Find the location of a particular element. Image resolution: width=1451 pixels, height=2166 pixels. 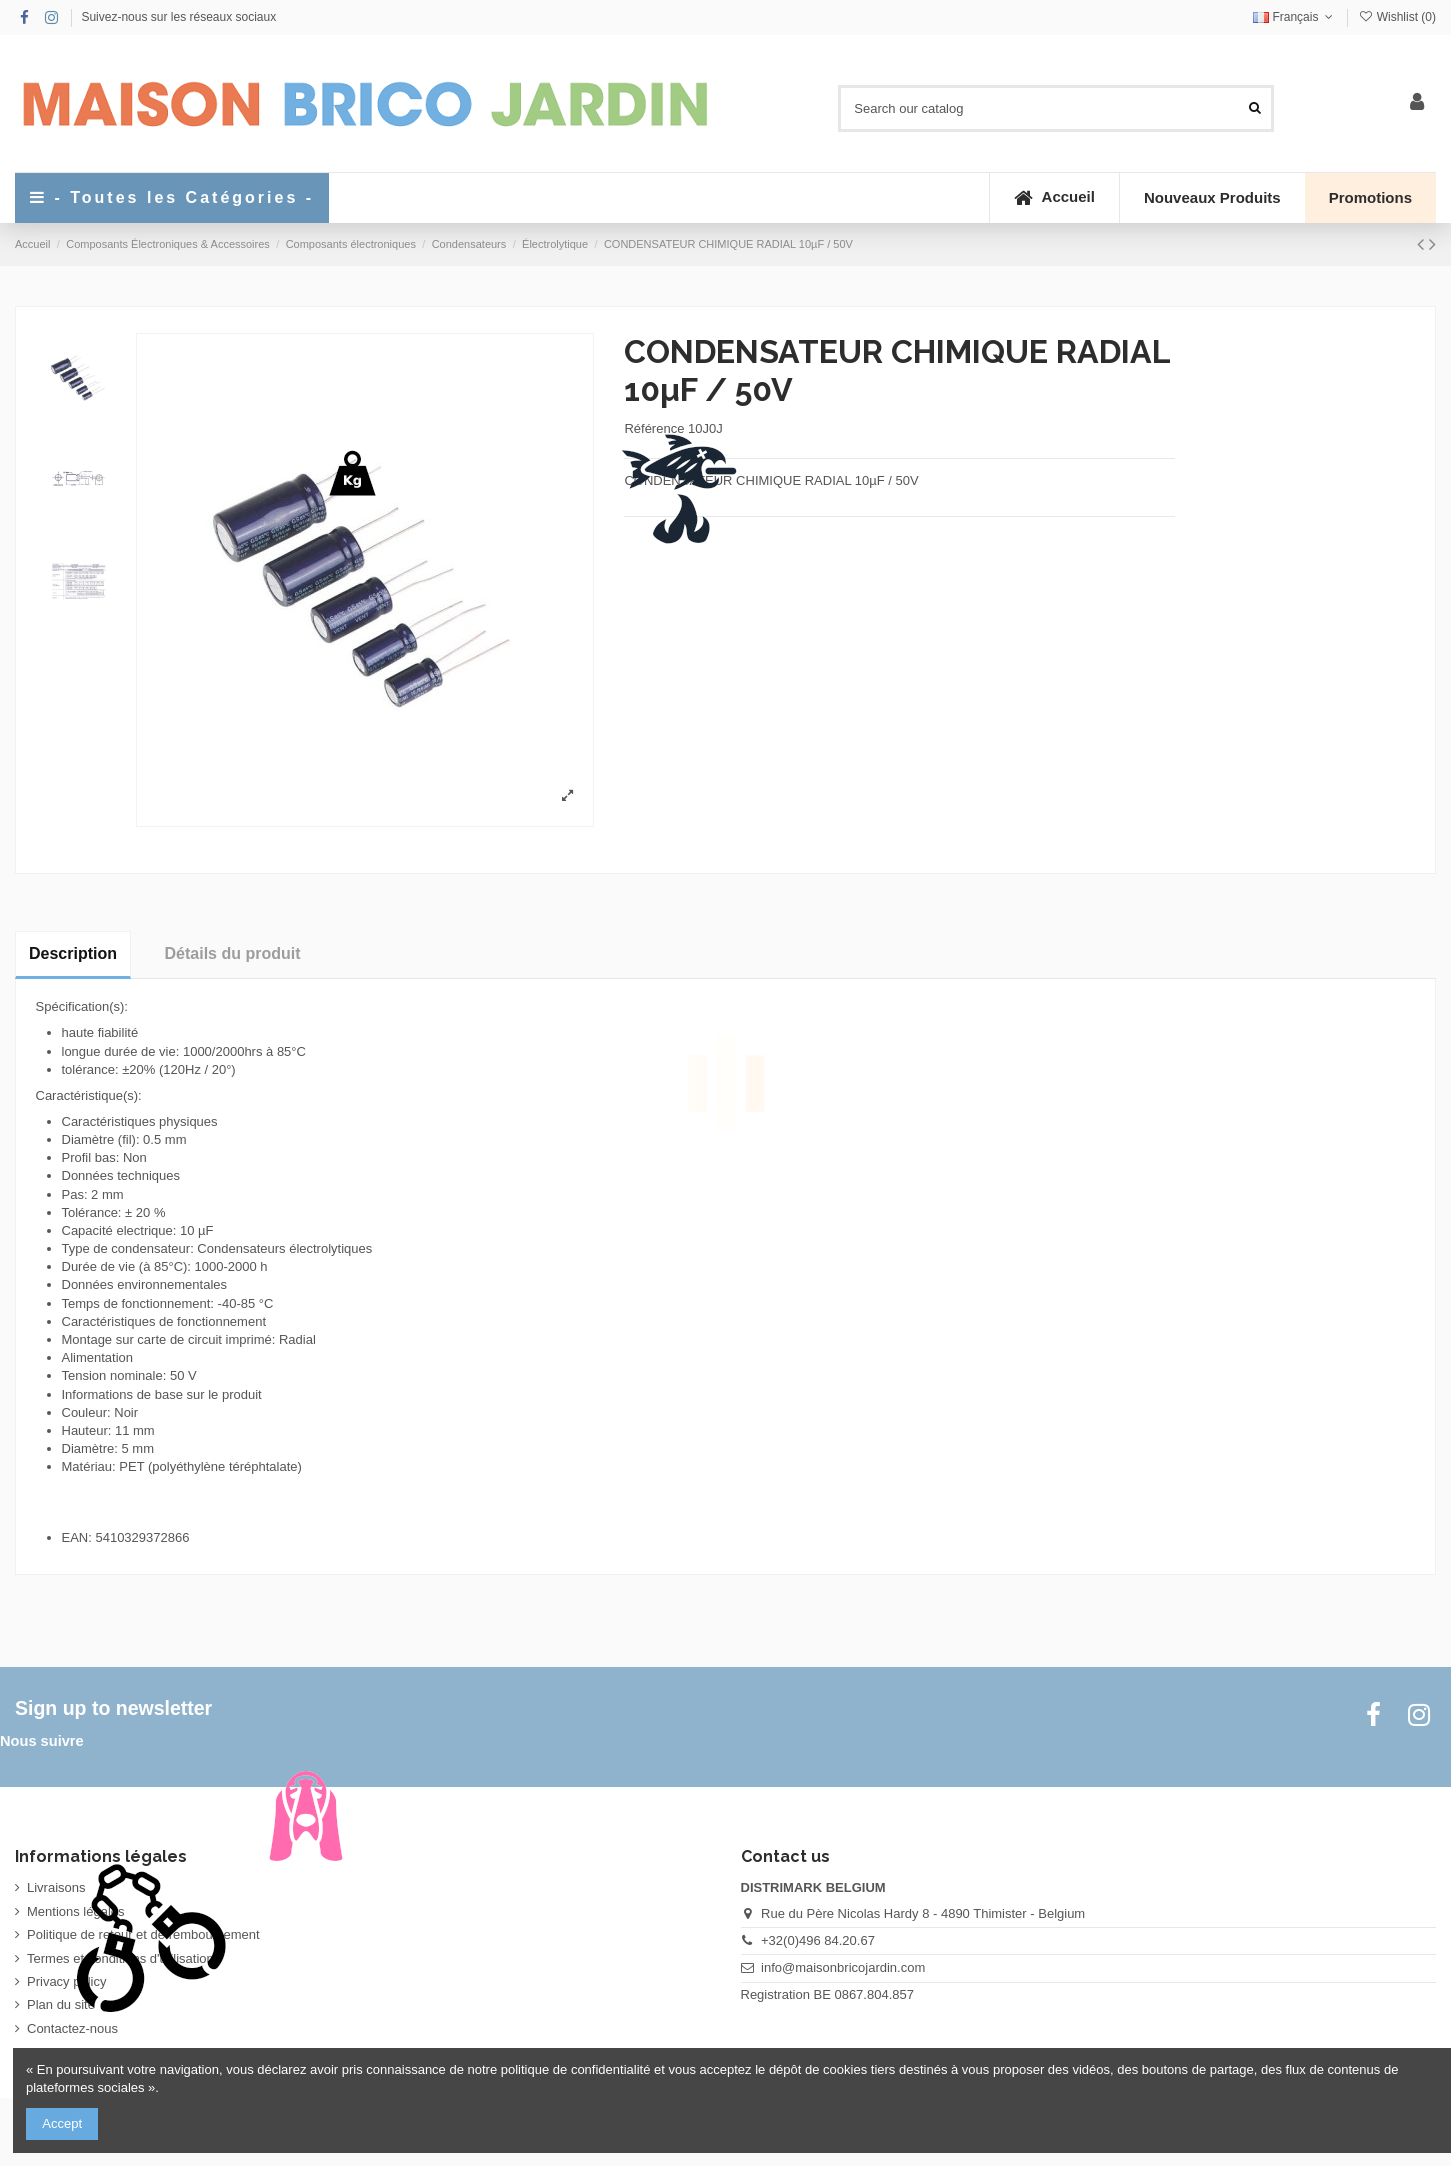

adjust item weight or mass settings is located at coordinates (352, 472).